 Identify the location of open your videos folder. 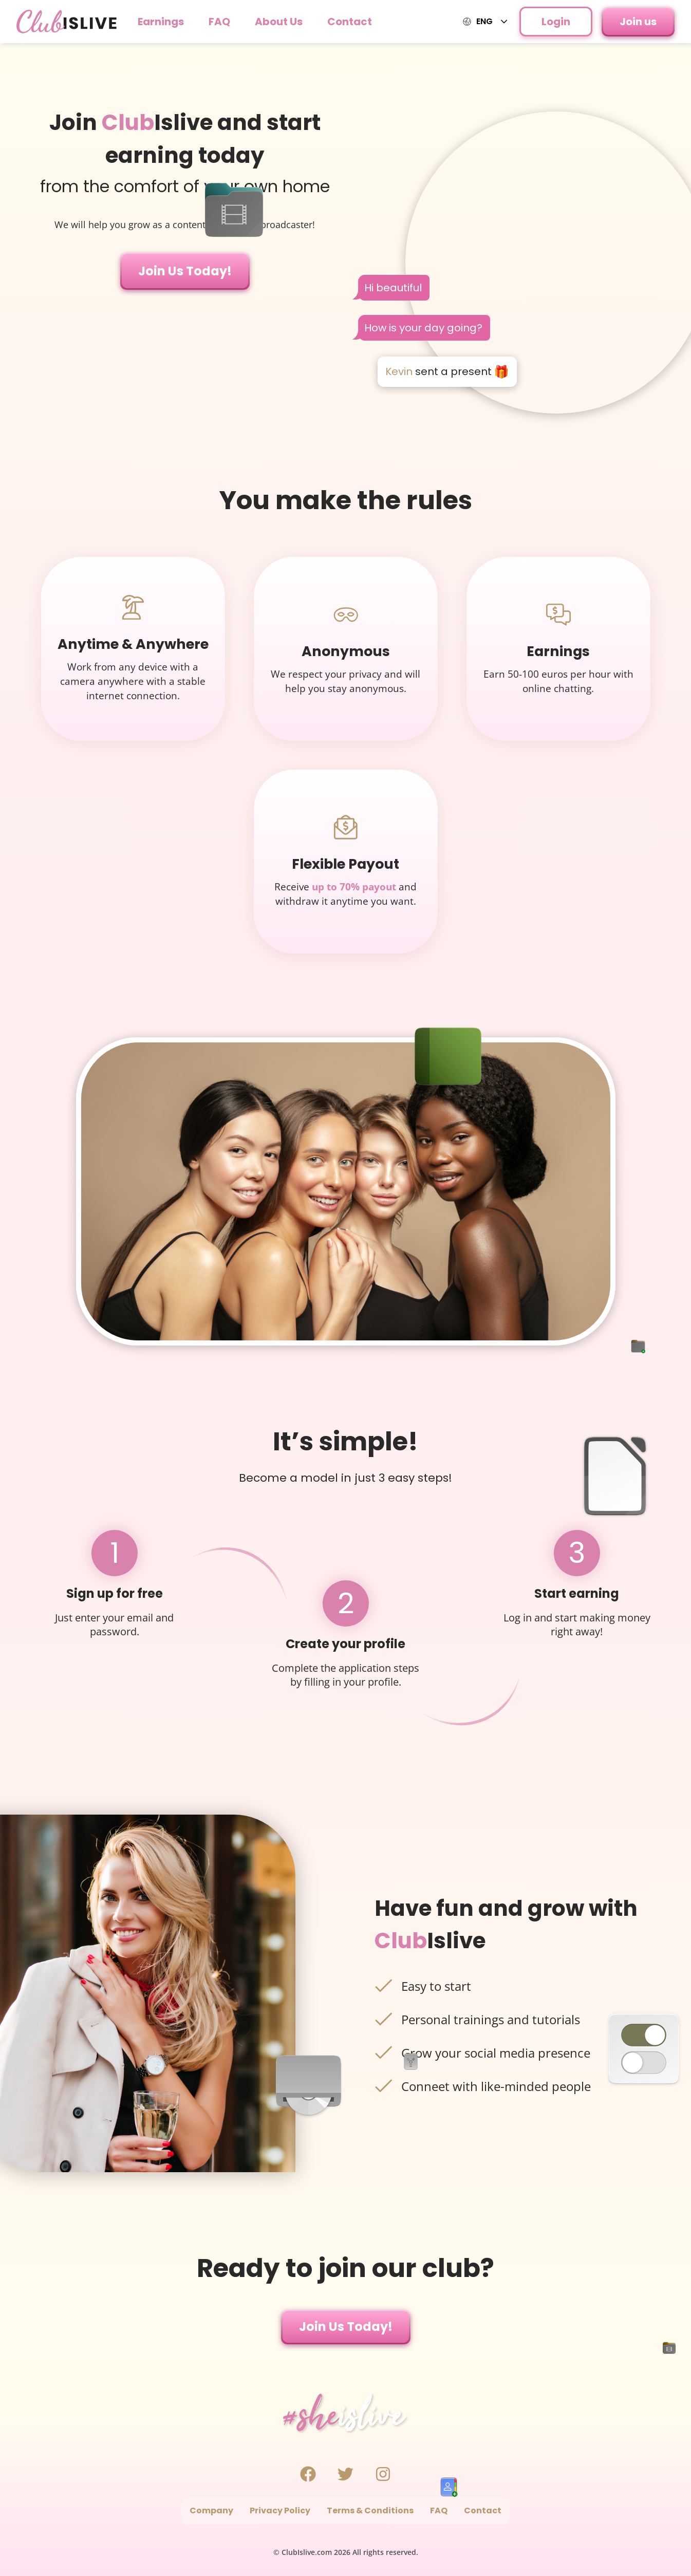
(234, 210).